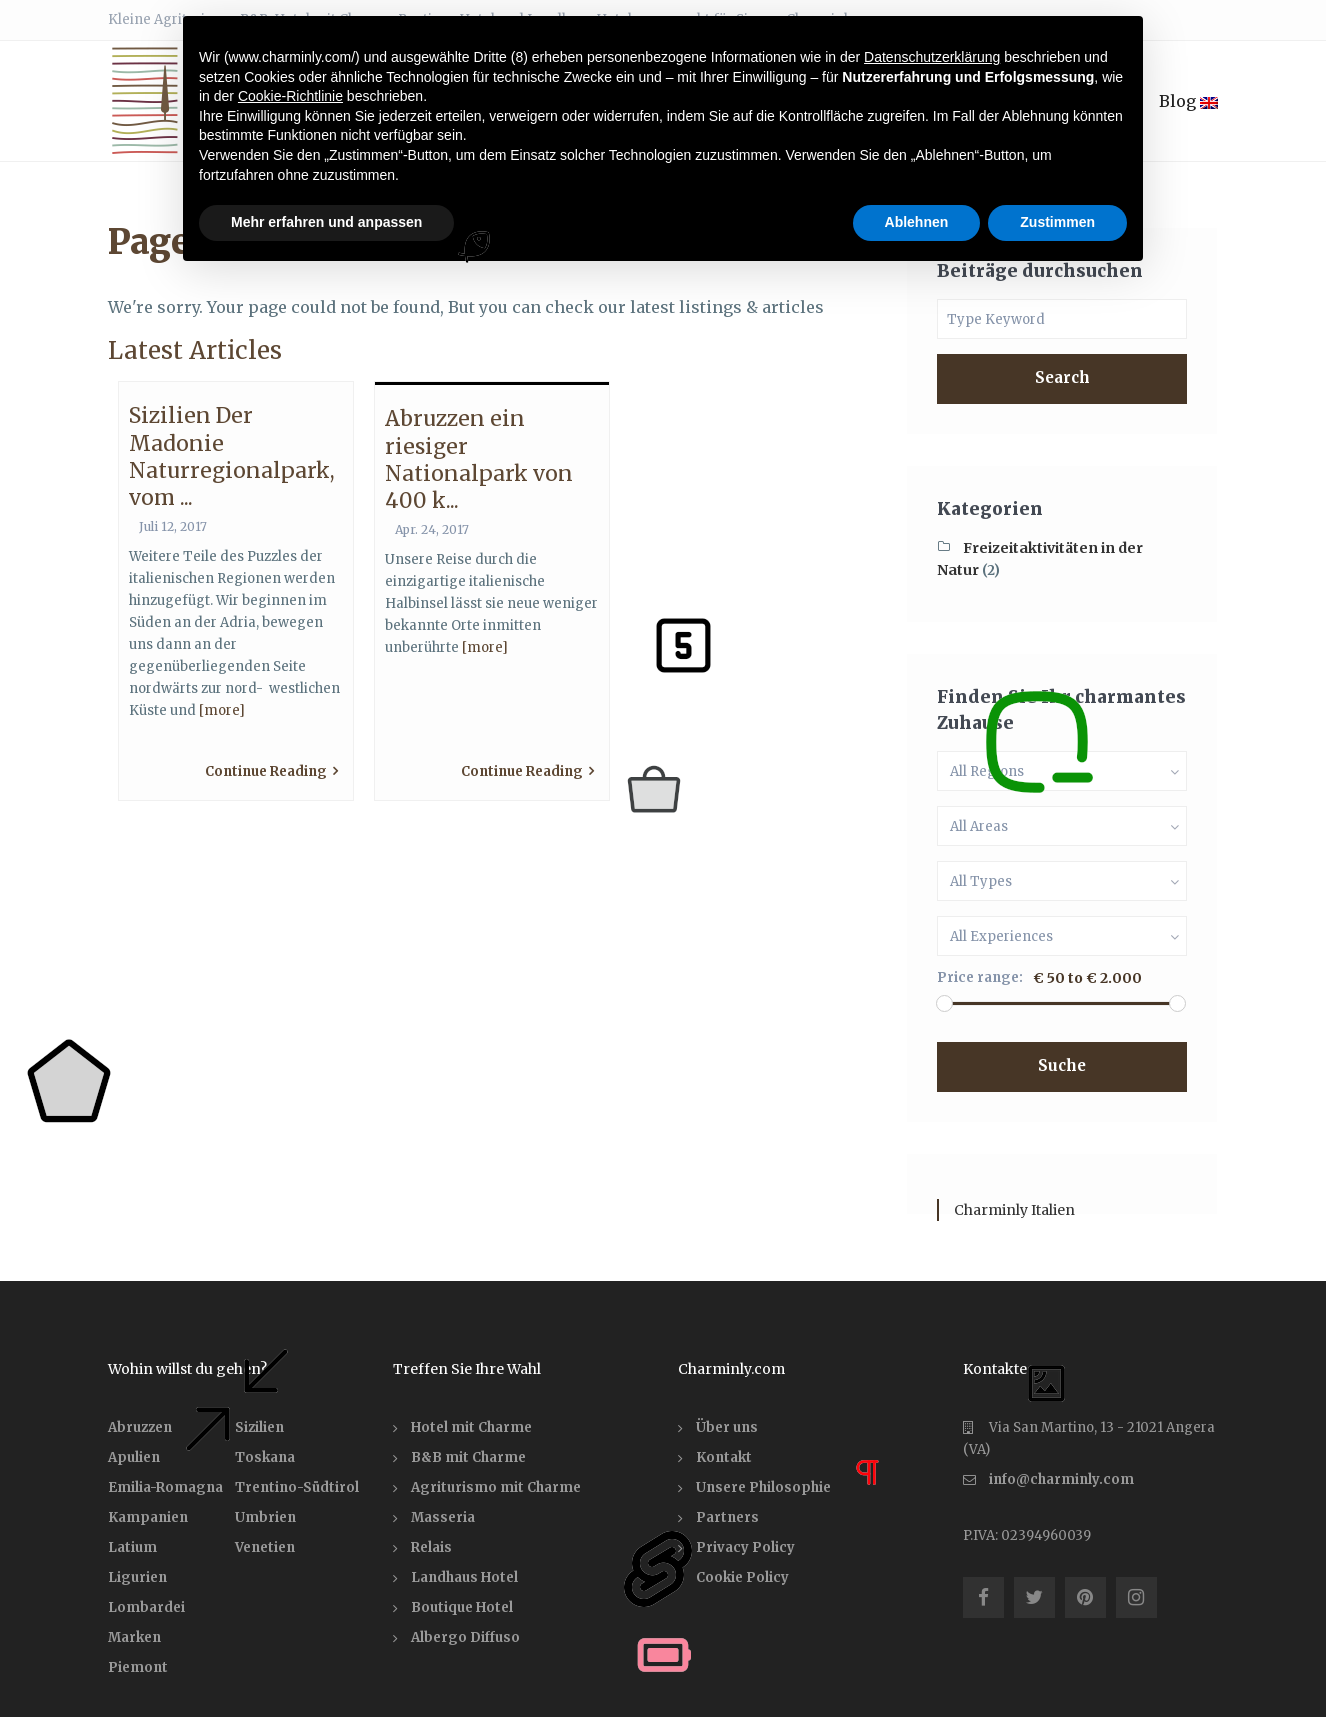  Describe the element at coordinates (683, 645) in the screenshot. I see `select or navigate to item number 5` at that location.